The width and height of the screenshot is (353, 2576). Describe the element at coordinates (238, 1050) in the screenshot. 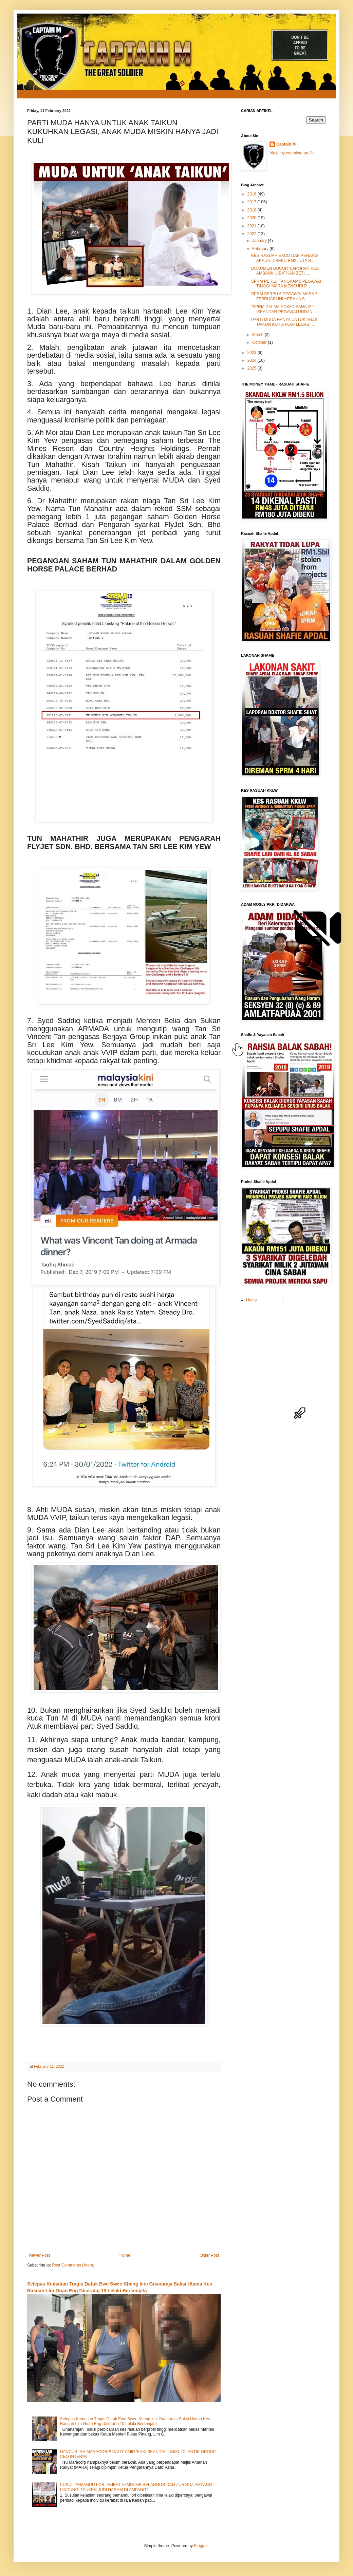

I see `tap or click to select an item` at that location.